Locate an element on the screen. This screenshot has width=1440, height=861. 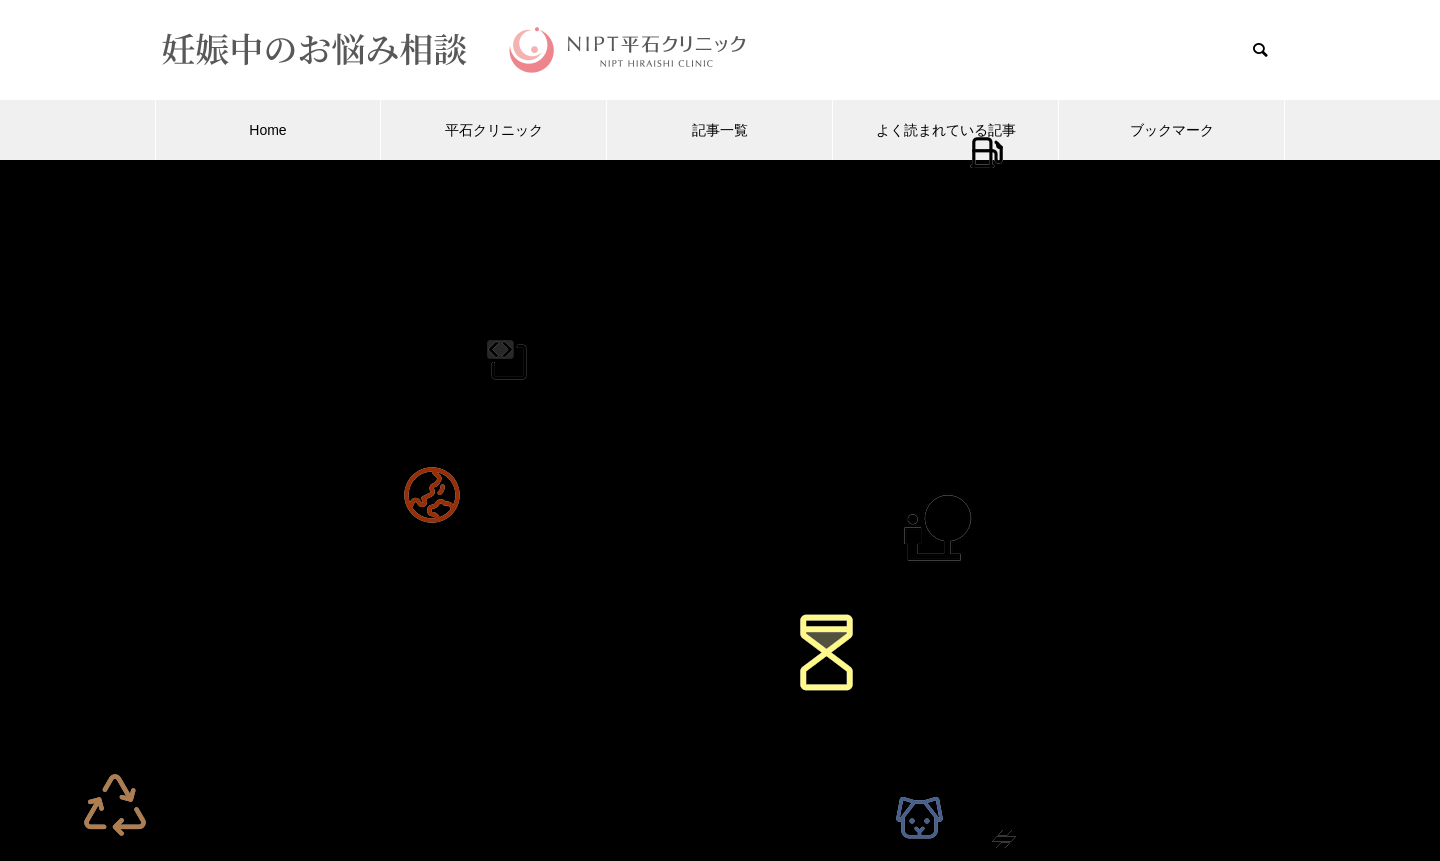
recycle or move item to trash is located at coordinates (115, 805).